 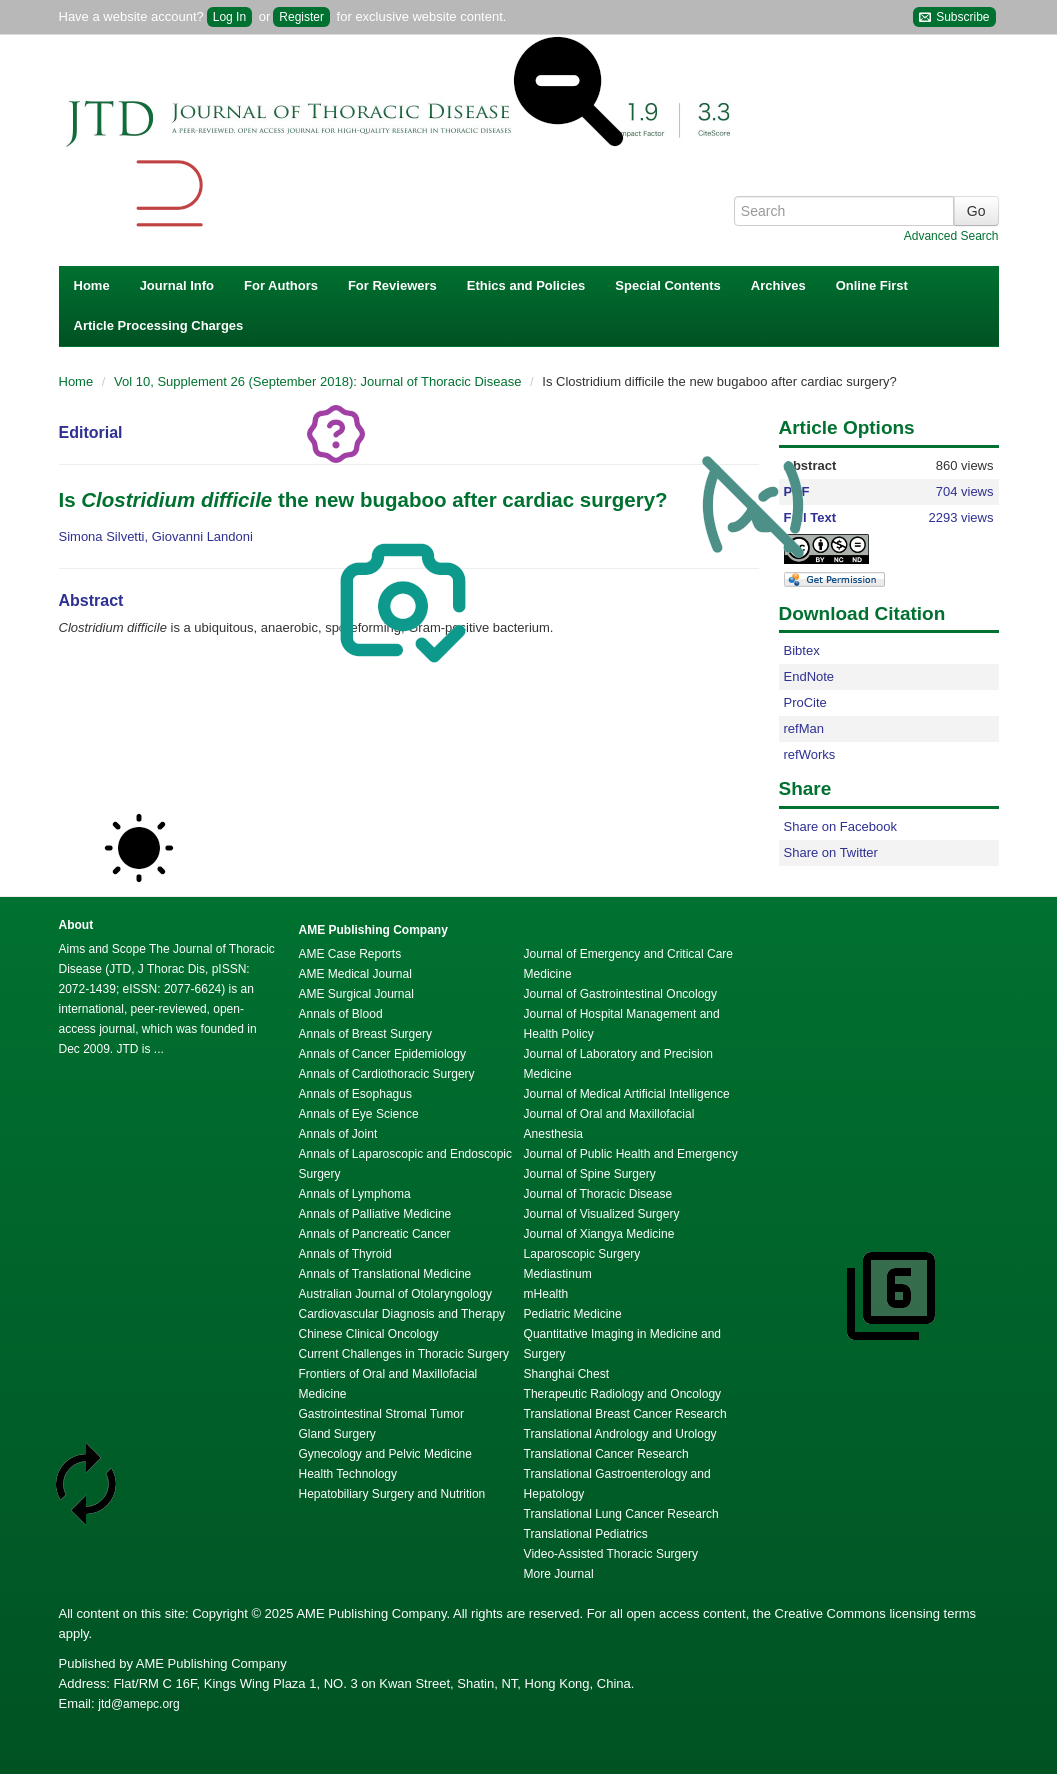 I want to click on zoom out to see more content, so click(x=568, y=91).